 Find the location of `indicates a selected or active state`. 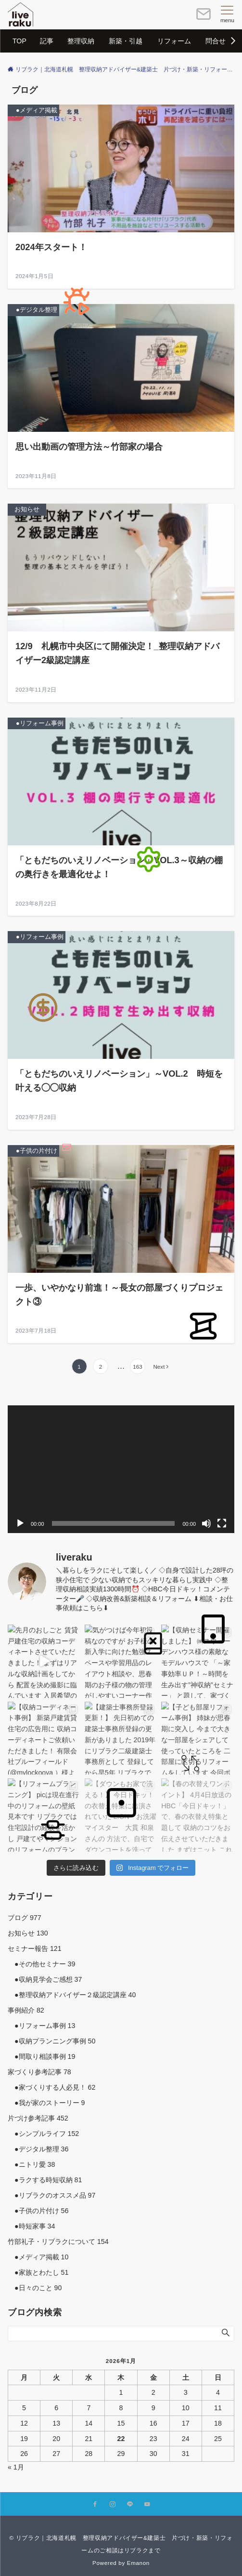

indicates a selected or active state is located at coordinates (121, 1802).